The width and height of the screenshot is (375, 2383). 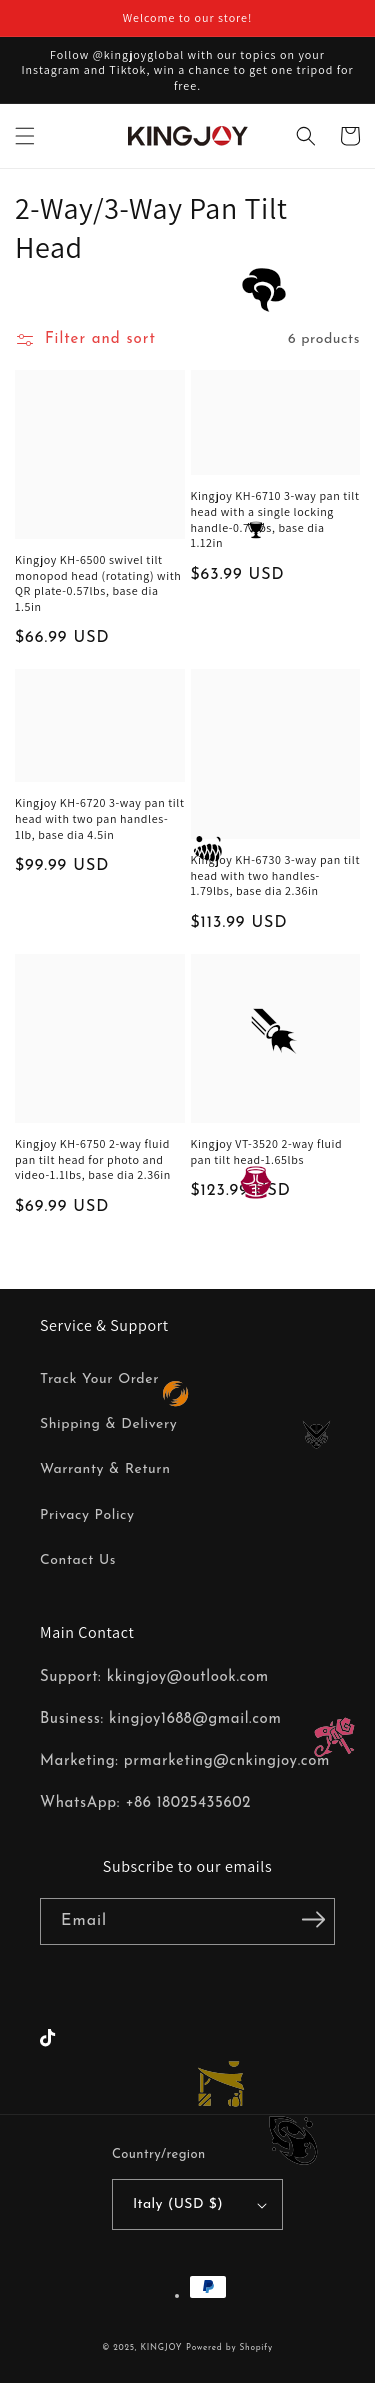 I want to click on equip leather armor to your character, so click(x=255, y=1182).